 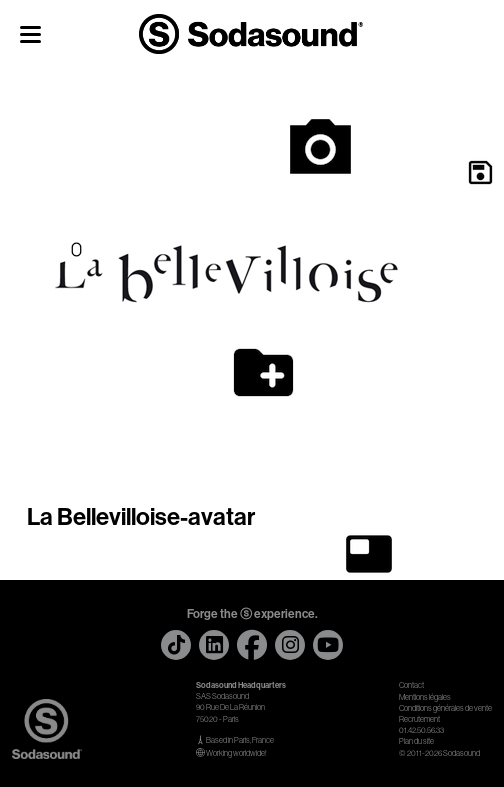 I want to click on open camera to take a photo, so click(x=320, y=149).